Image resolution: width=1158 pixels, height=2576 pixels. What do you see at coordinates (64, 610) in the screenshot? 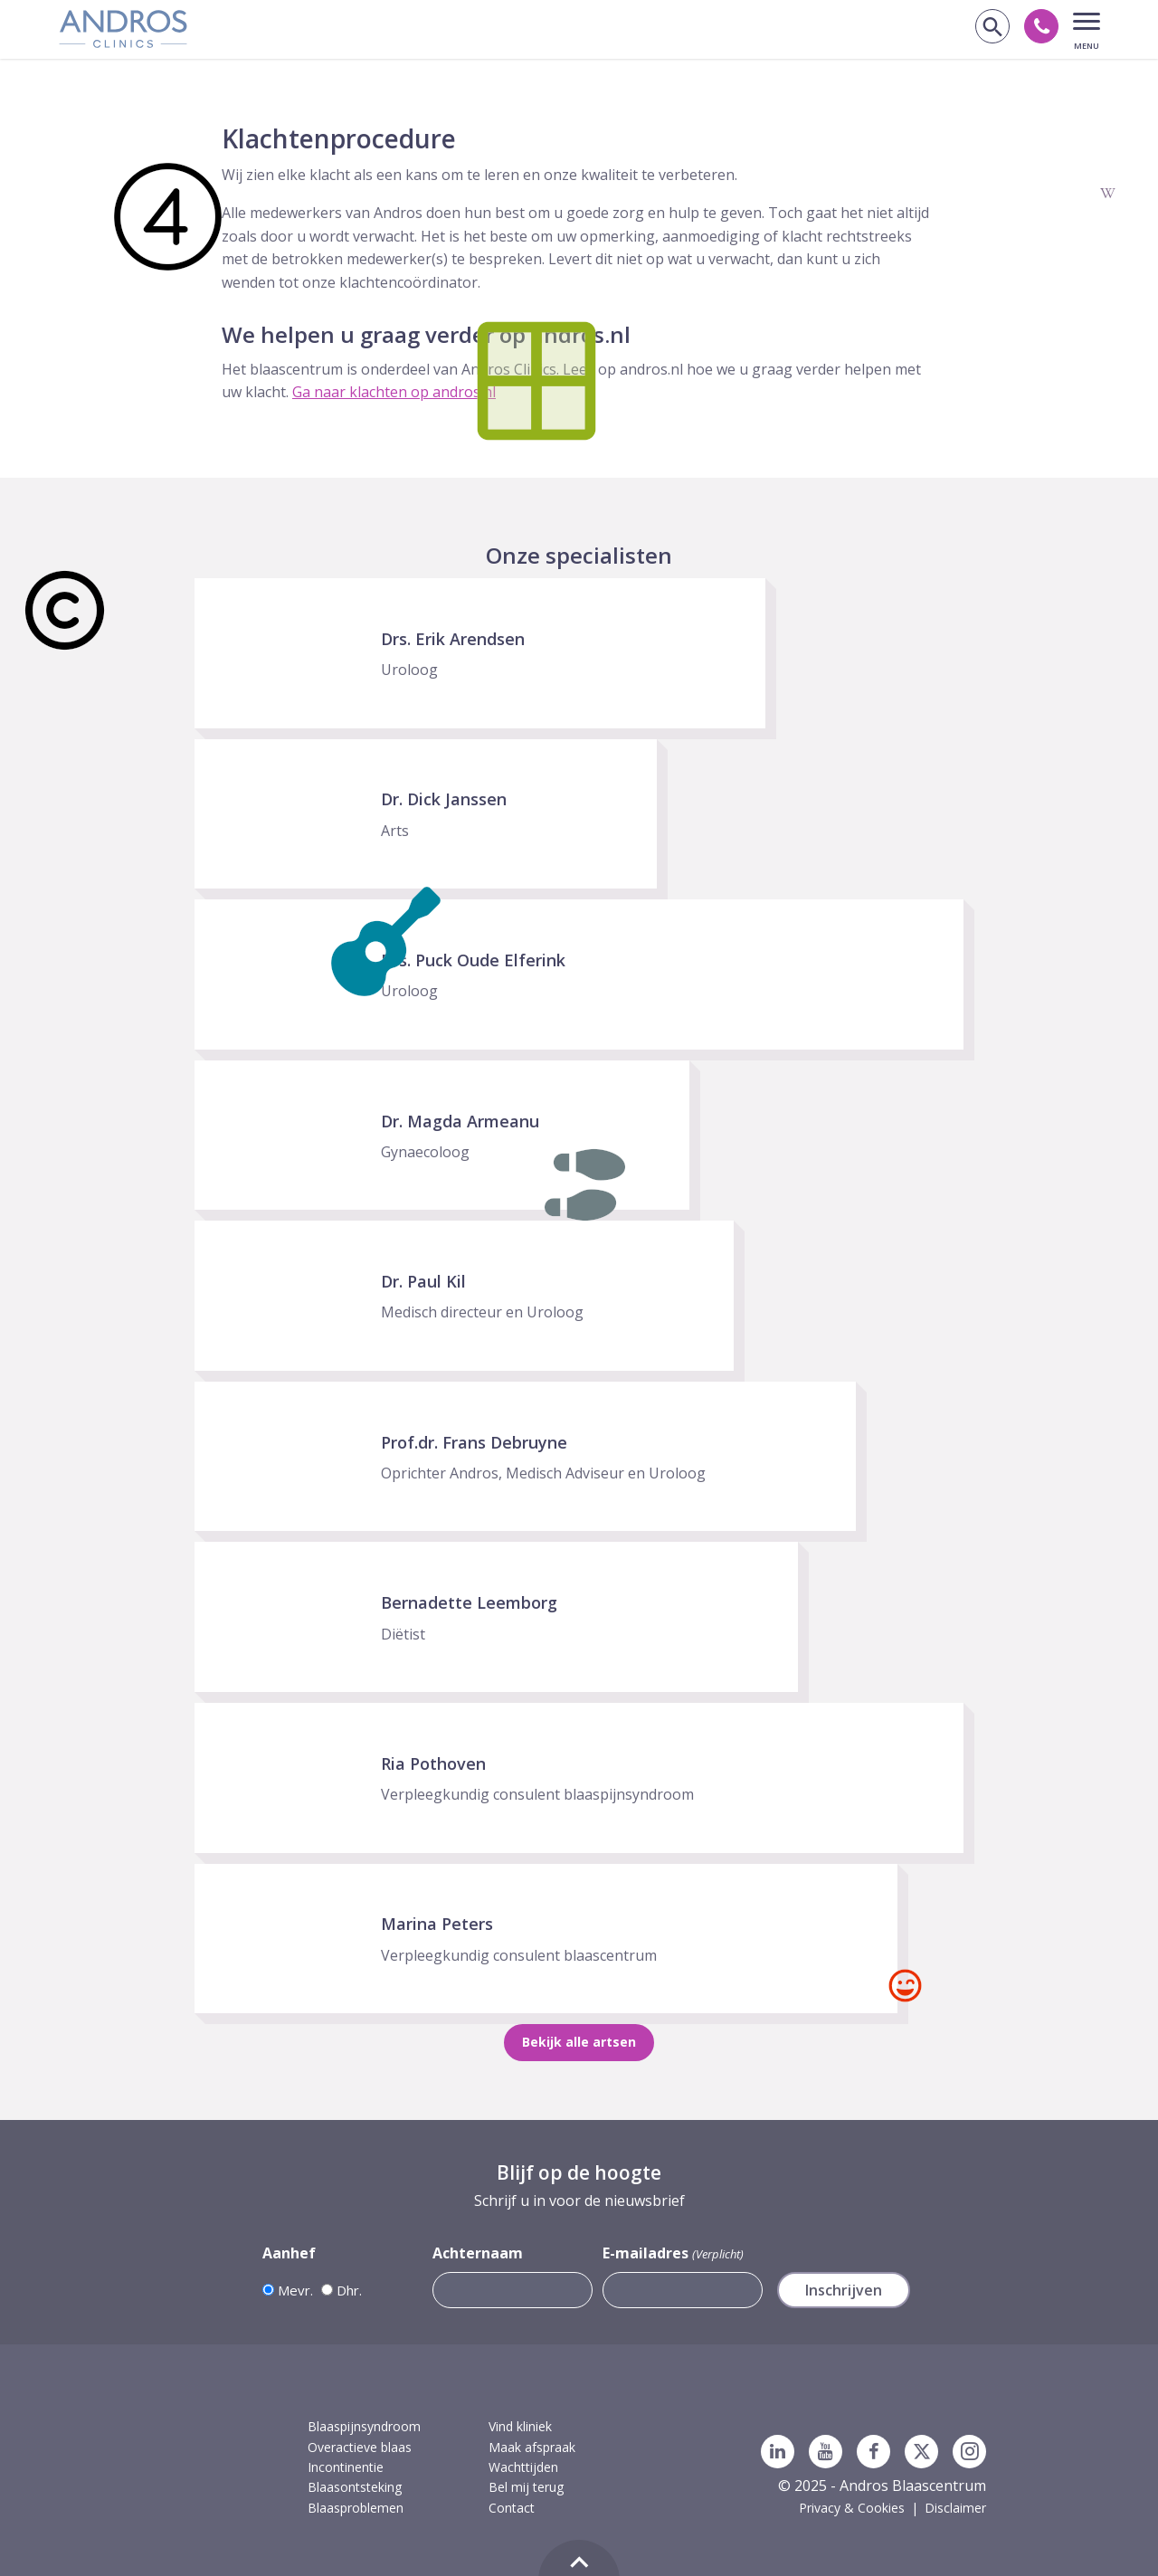
I see `indicates copyrighted content` at bounding box center [64, 610].